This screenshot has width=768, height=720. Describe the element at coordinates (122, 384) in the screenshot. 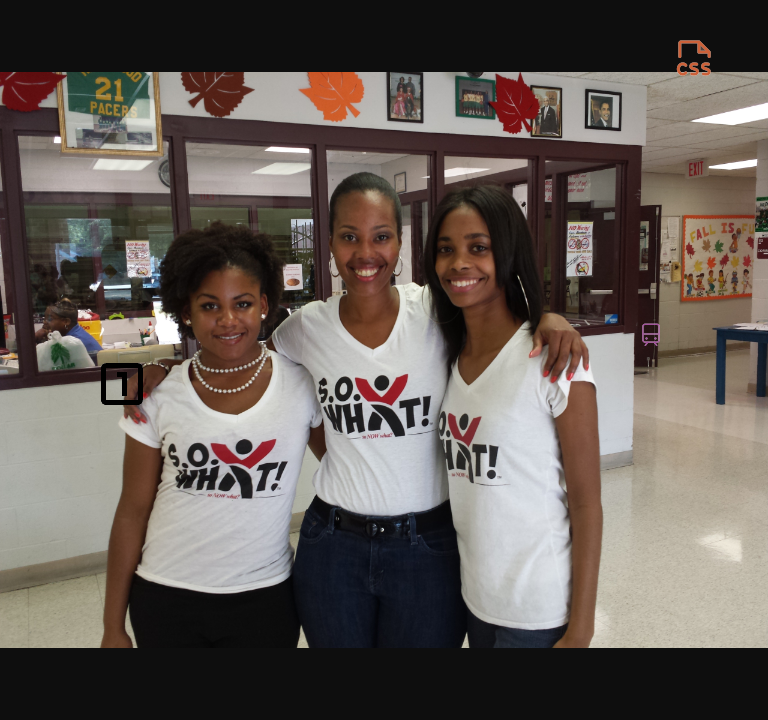

I see `select option one or first choice` at that location.